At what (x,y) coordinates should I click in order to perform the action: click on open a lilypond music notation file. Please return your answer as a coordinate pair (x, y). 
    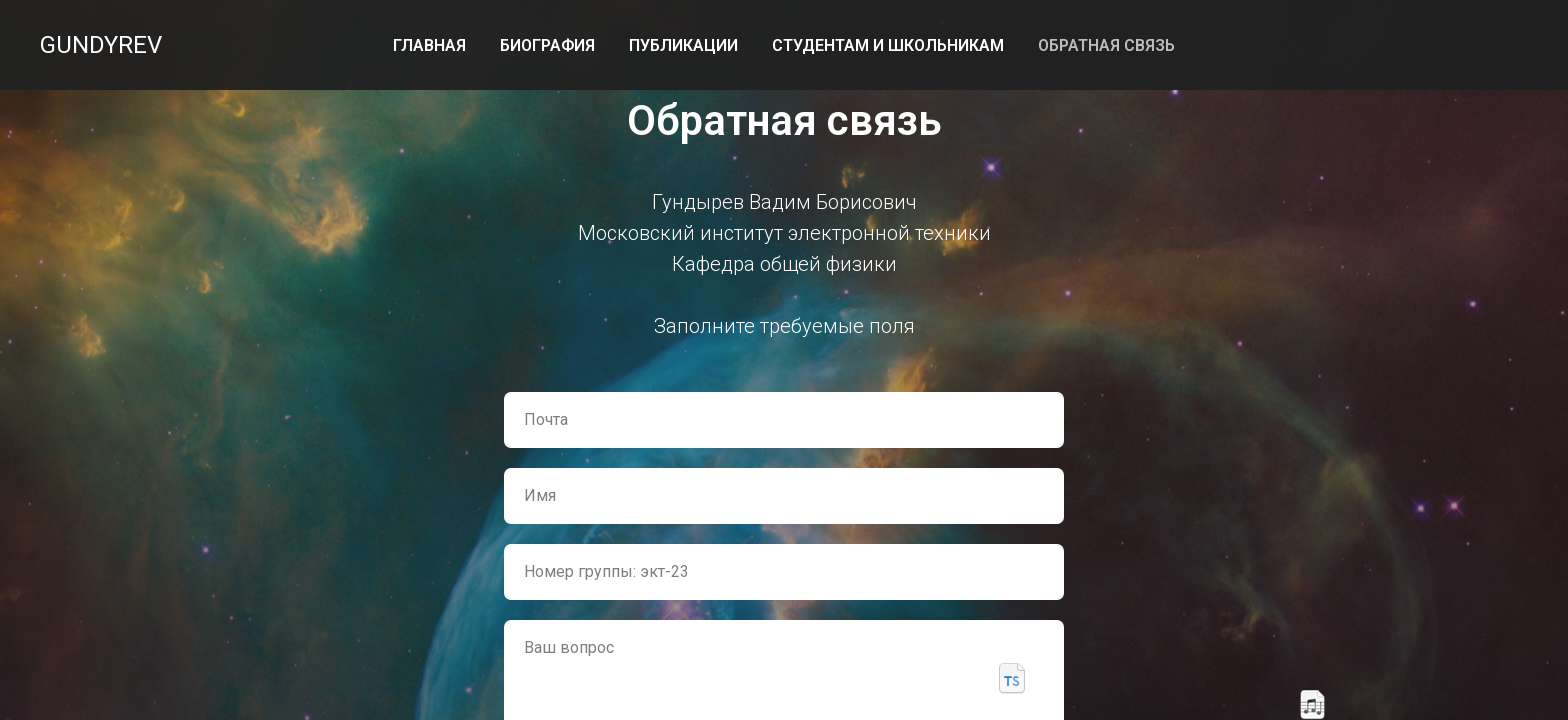
    Looking at the image, I should click on (1312, 704).